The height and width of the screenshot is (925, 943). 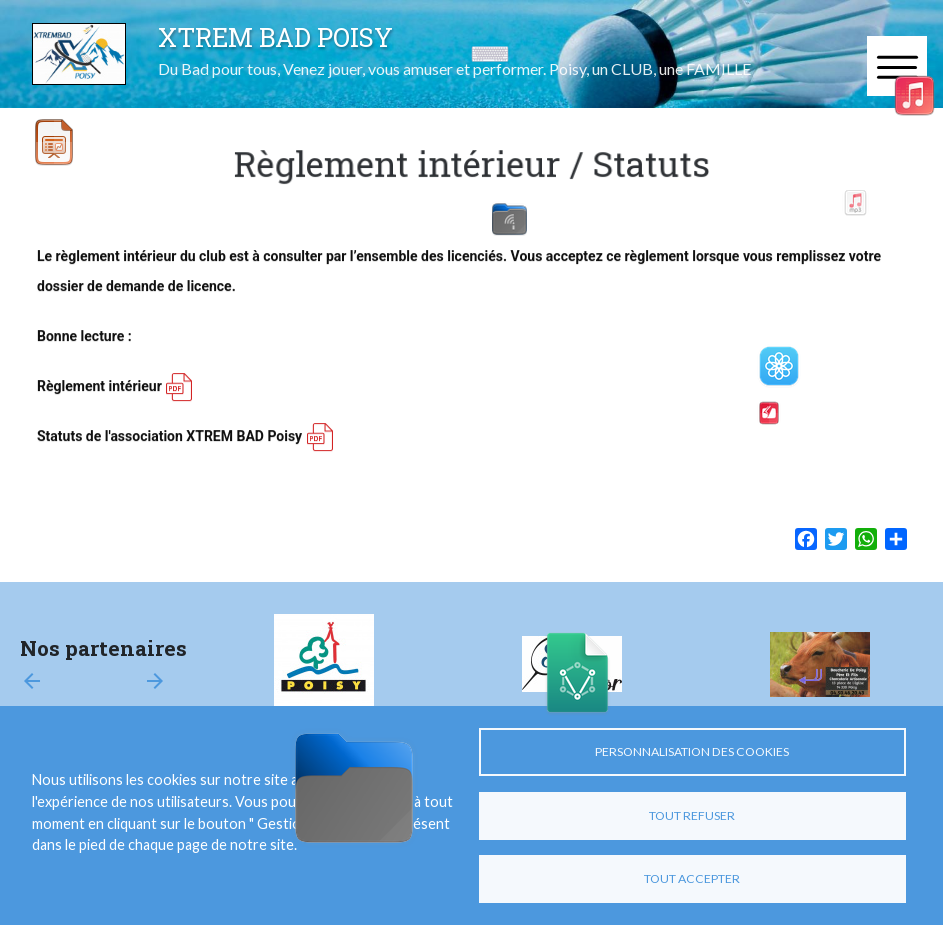 What do you see at coordinates (855, 202) in the screenshot?
I see `an mp3 audio file` at bounding box center [855, 202].